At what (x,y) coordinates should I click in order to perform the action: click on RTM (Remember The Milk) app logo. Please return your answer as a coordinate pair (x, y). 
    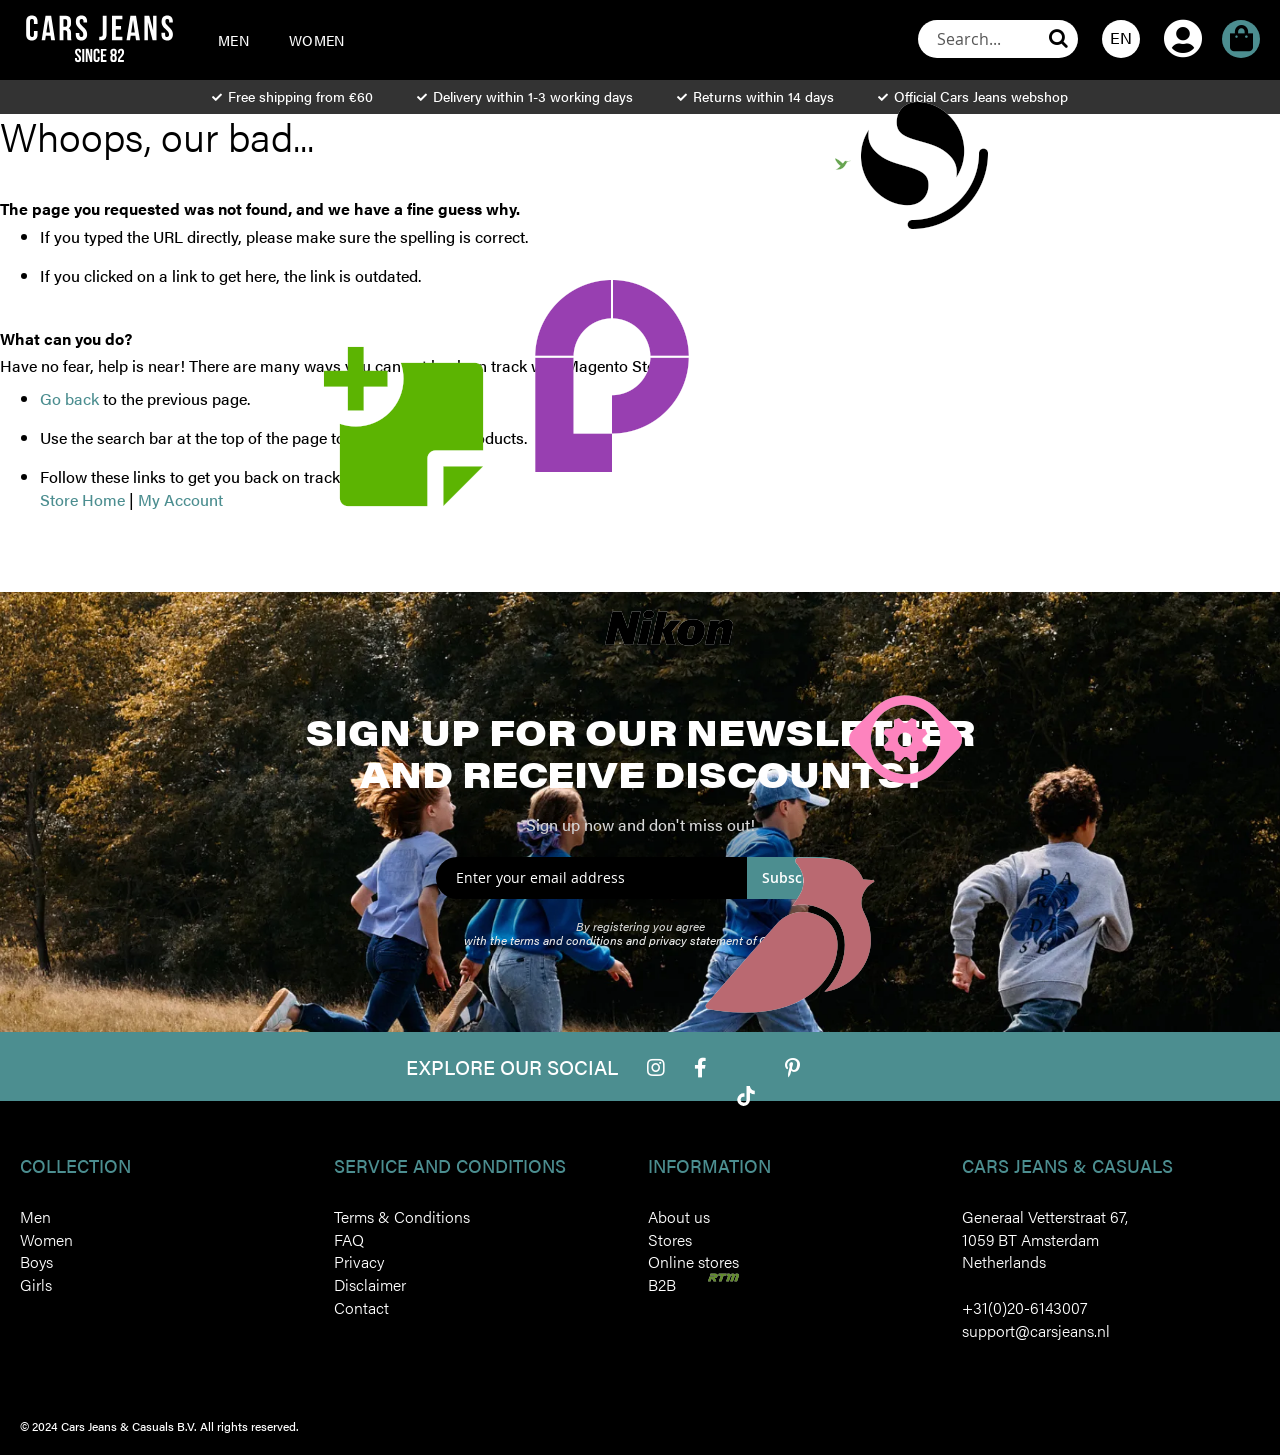
    Looking at the image, I should click on (723, 1277).